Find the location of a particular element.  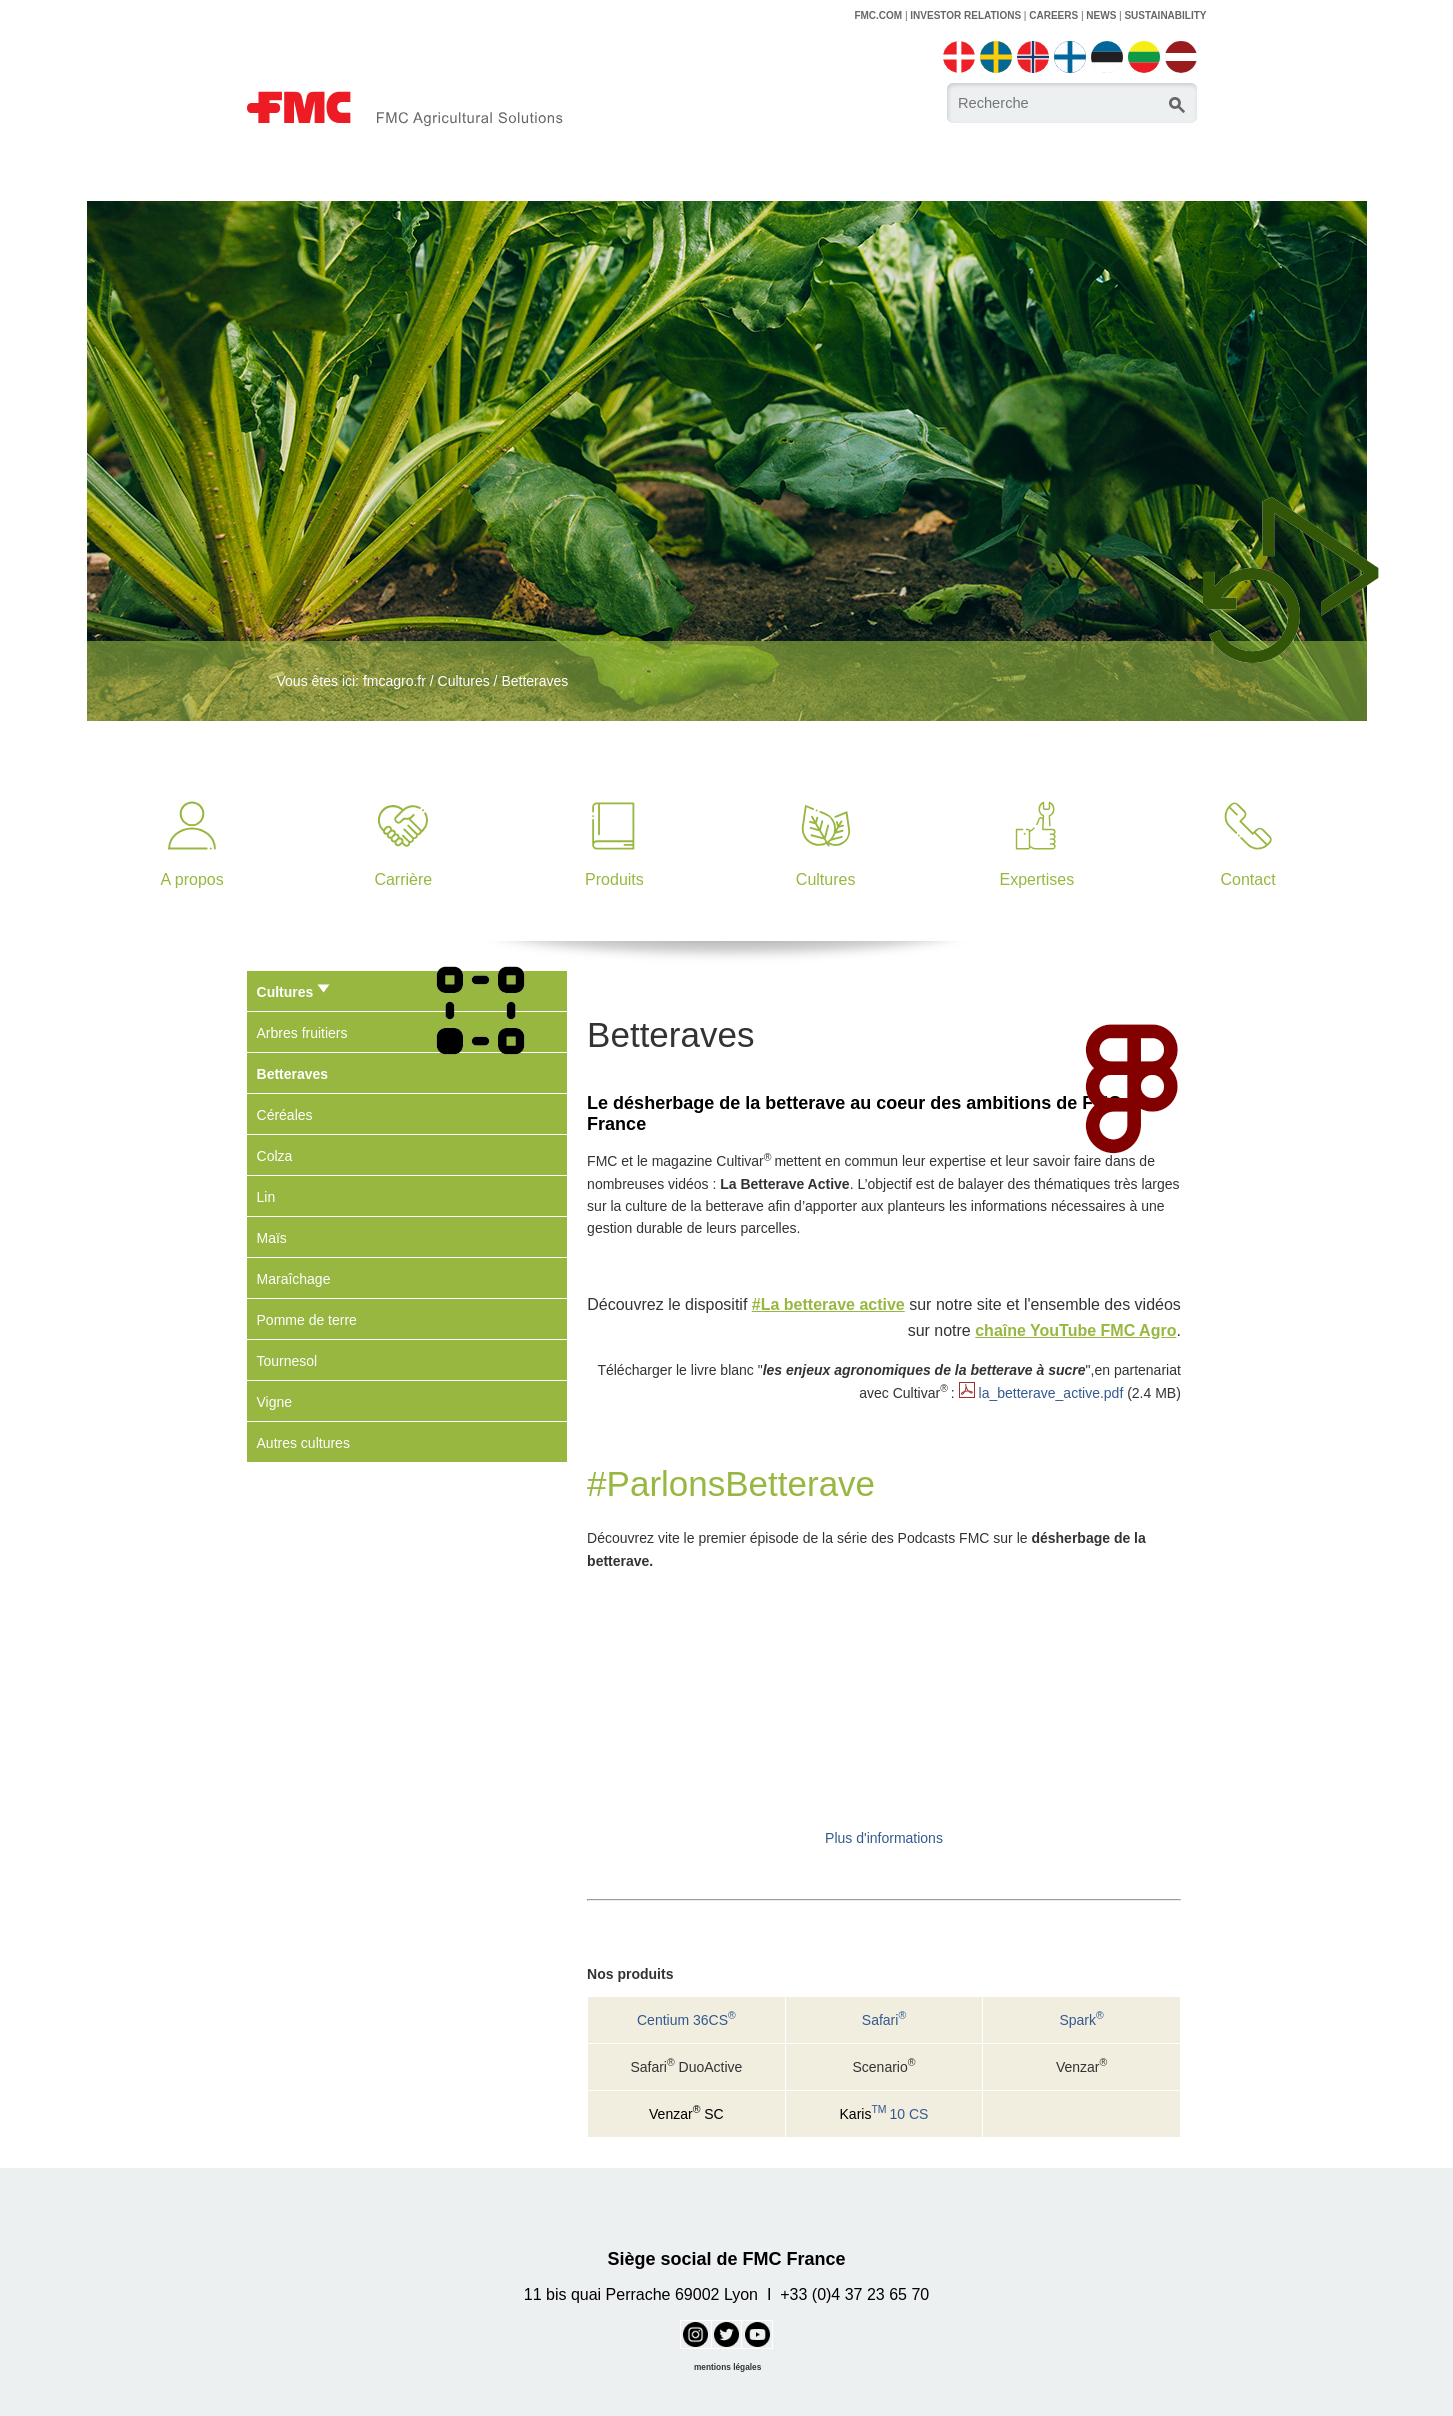

set transform anchor to bottom-left corner is located at coordinates (480, 1010).